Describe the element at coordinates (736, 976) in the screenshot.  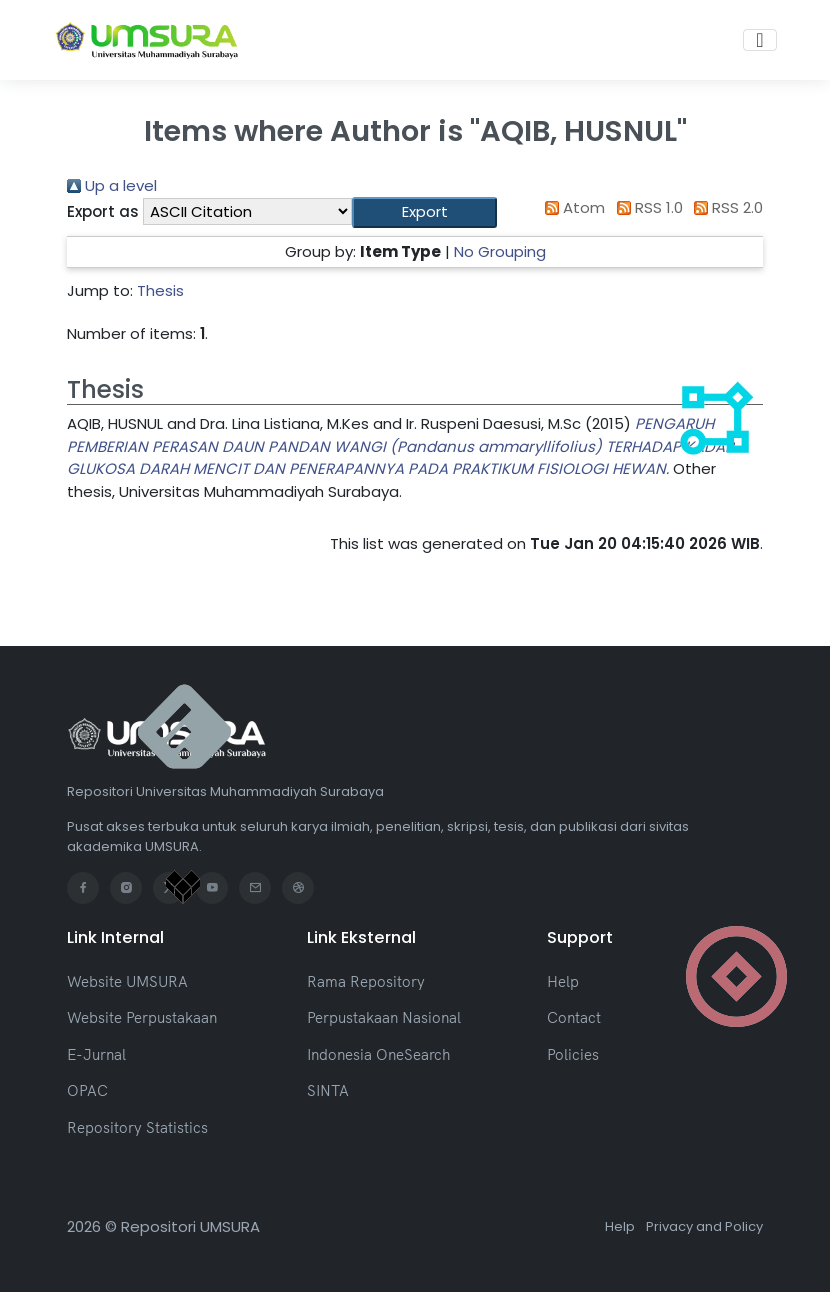
I see `view in-app currency or coin balance` at that location.